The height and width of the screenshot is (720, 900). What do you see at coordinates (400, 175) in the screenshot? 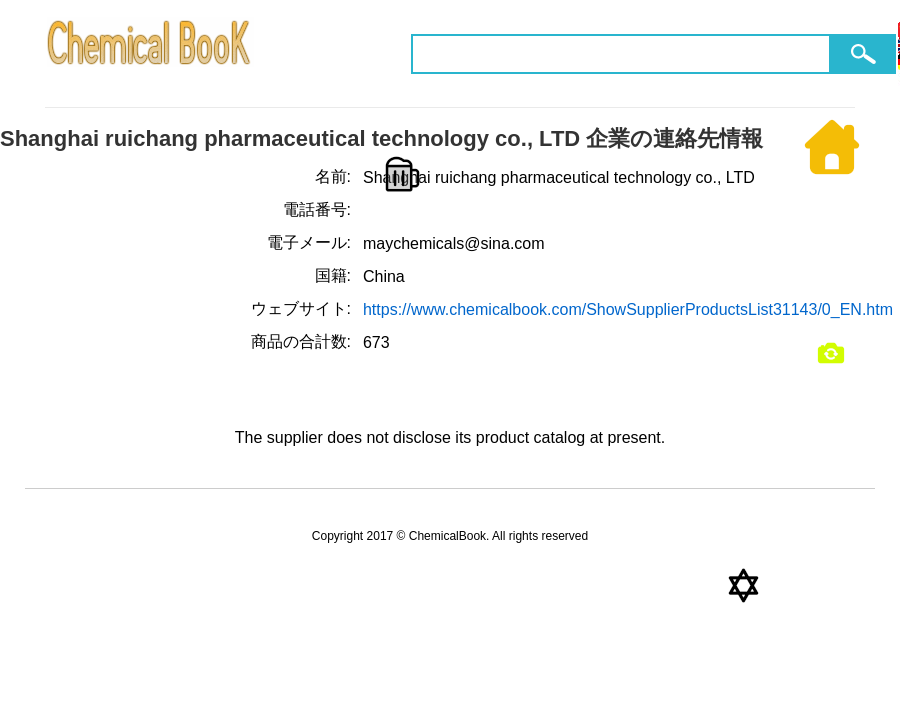
I see `view nearby bars or breweries` at bounding box center [400, 175].